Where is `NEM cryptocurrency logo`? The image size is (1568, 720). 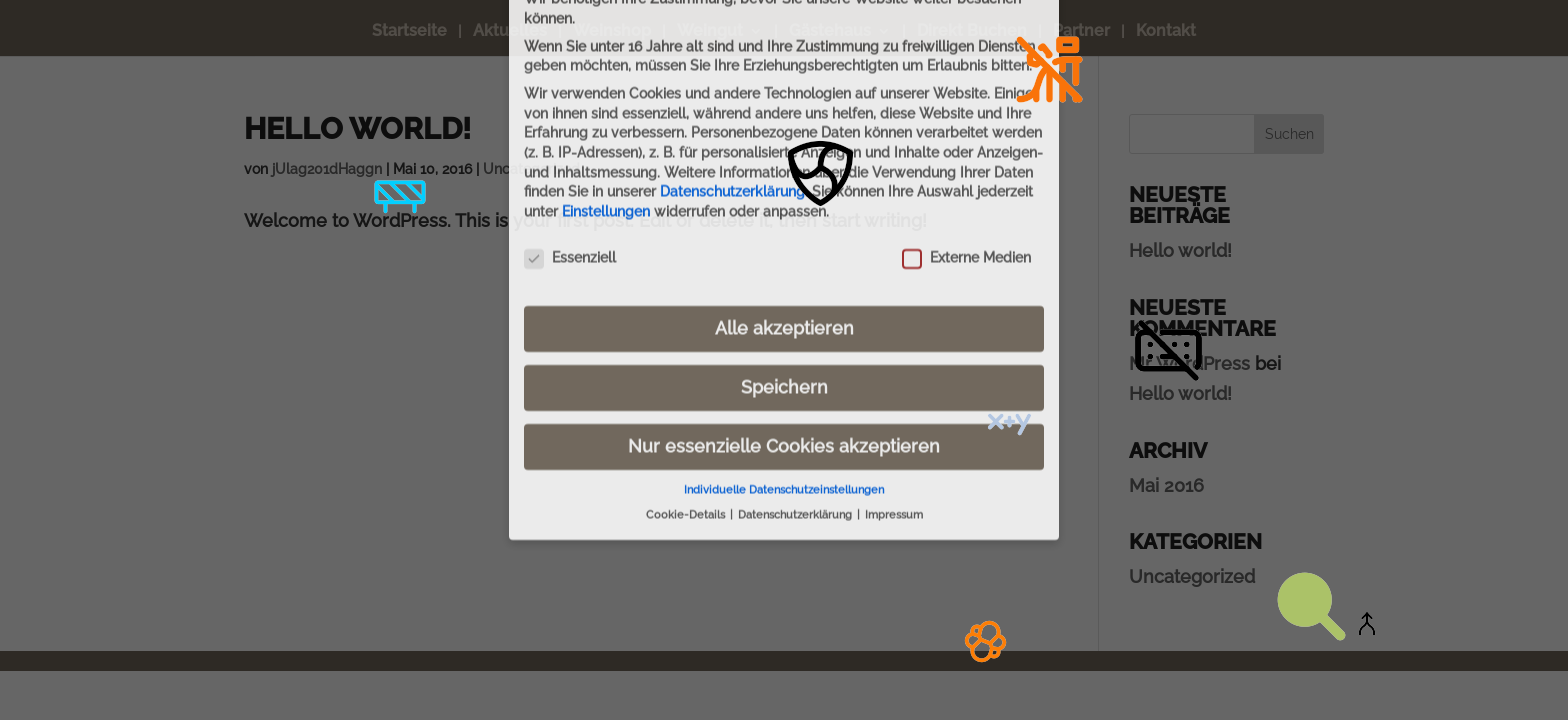
NEM cryptocurrency logo is located at coordinates (820, 173).